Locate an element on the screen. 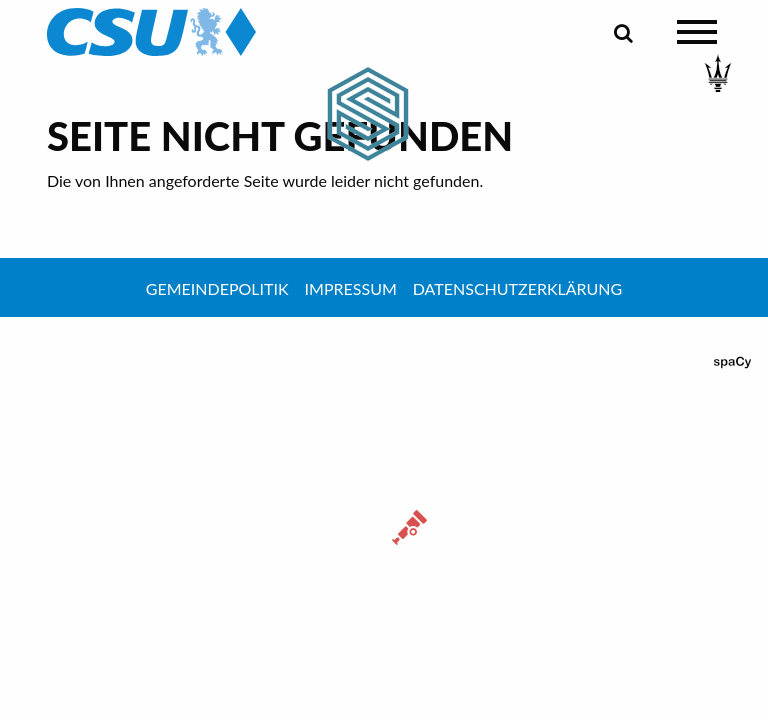 The height and width of the screenshot is (720, 768). open spaCy natural language processing library is located at coordinates (732, 362).